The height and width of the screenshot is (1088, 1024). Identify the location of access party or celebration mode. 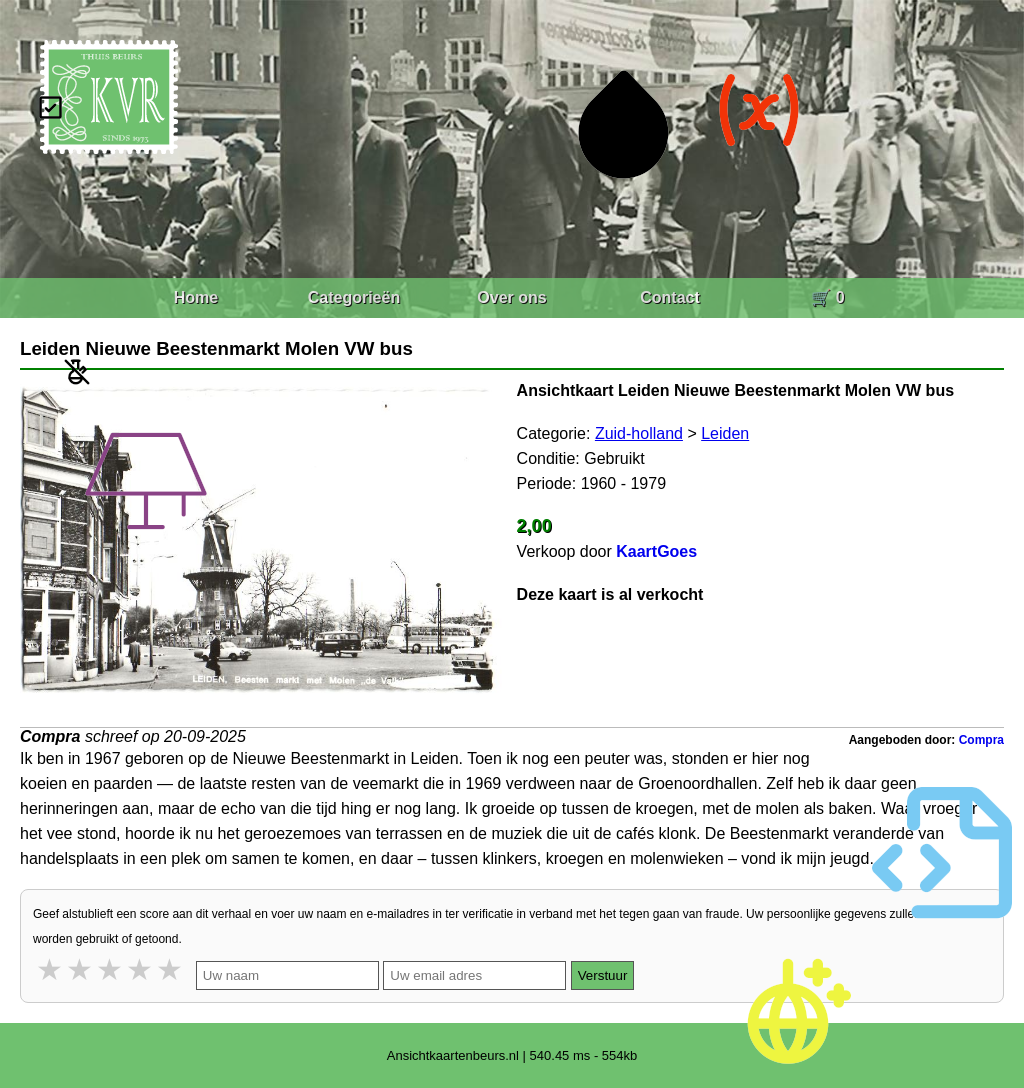
(795, 1013).